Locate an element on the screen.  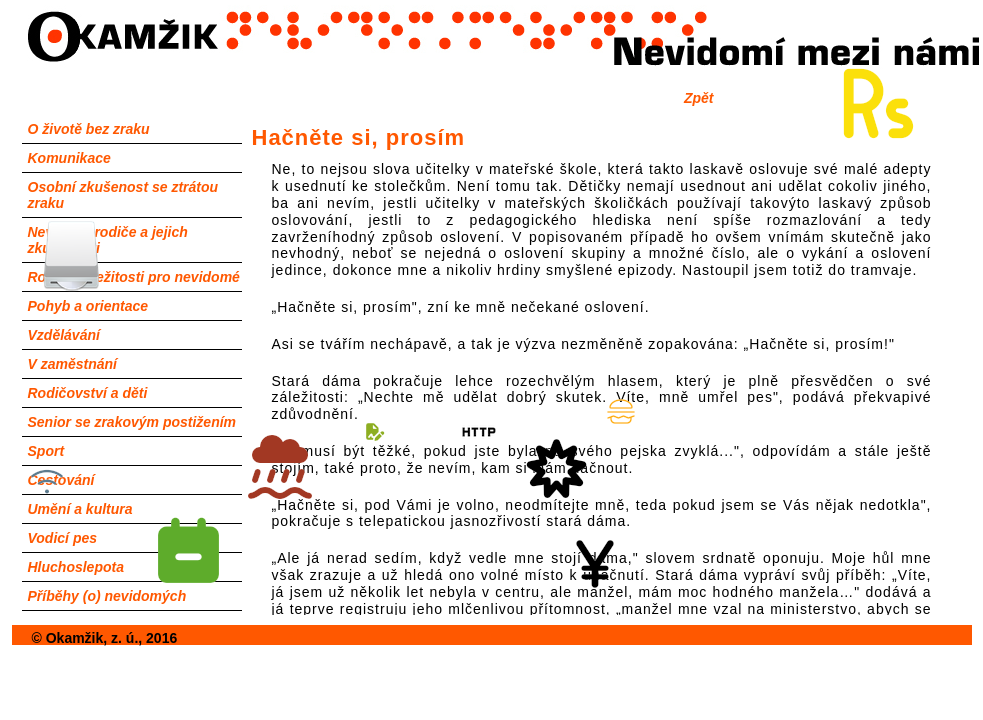
indicates moderate wifi signal strength is located at coordinates (47, 476).